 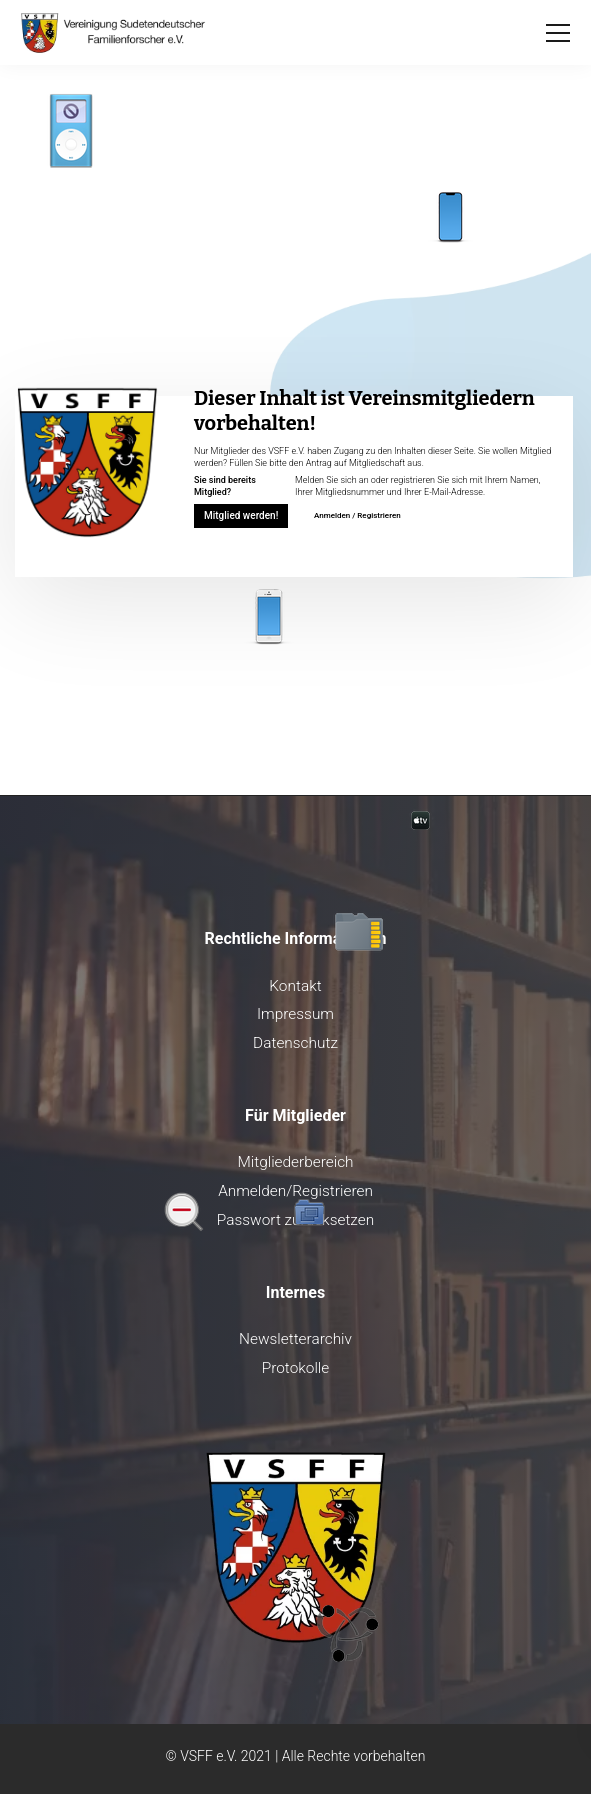 I want to click on zoom out of the current view, so click(x=184, y=1212).